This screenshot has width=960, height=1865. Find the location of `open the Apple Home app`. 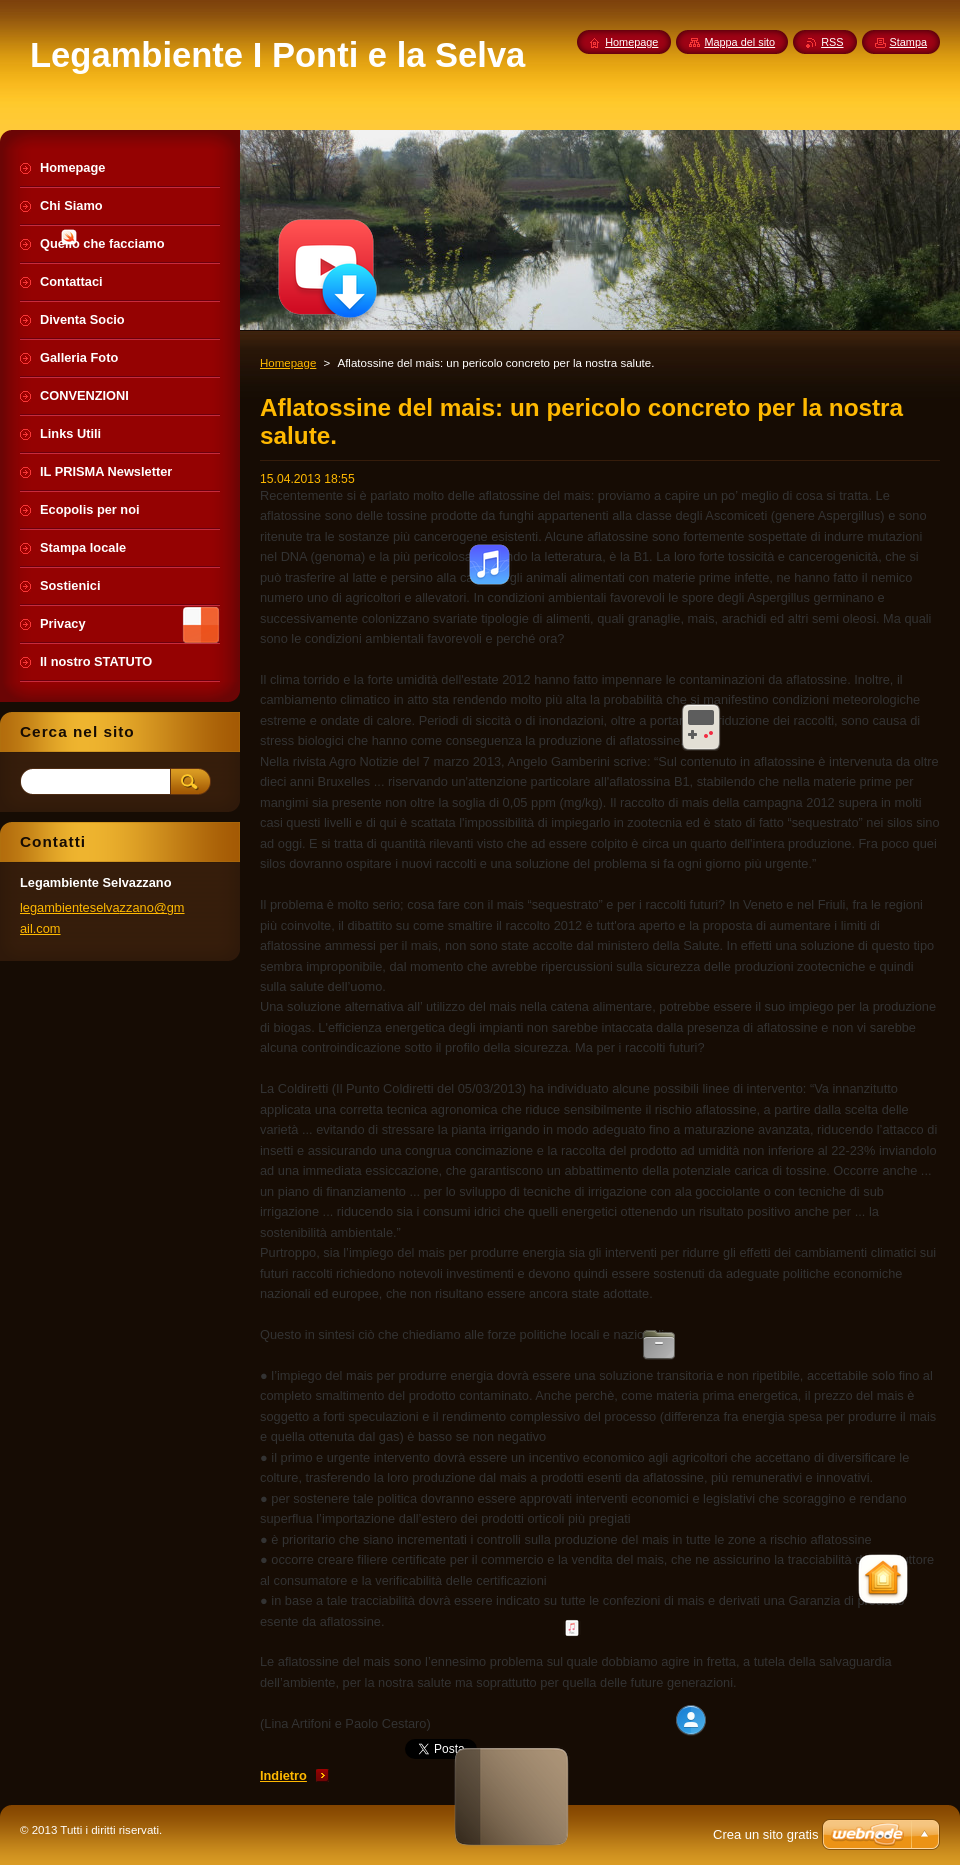

open the Apple Home app is located at coordinates (883, 1579).